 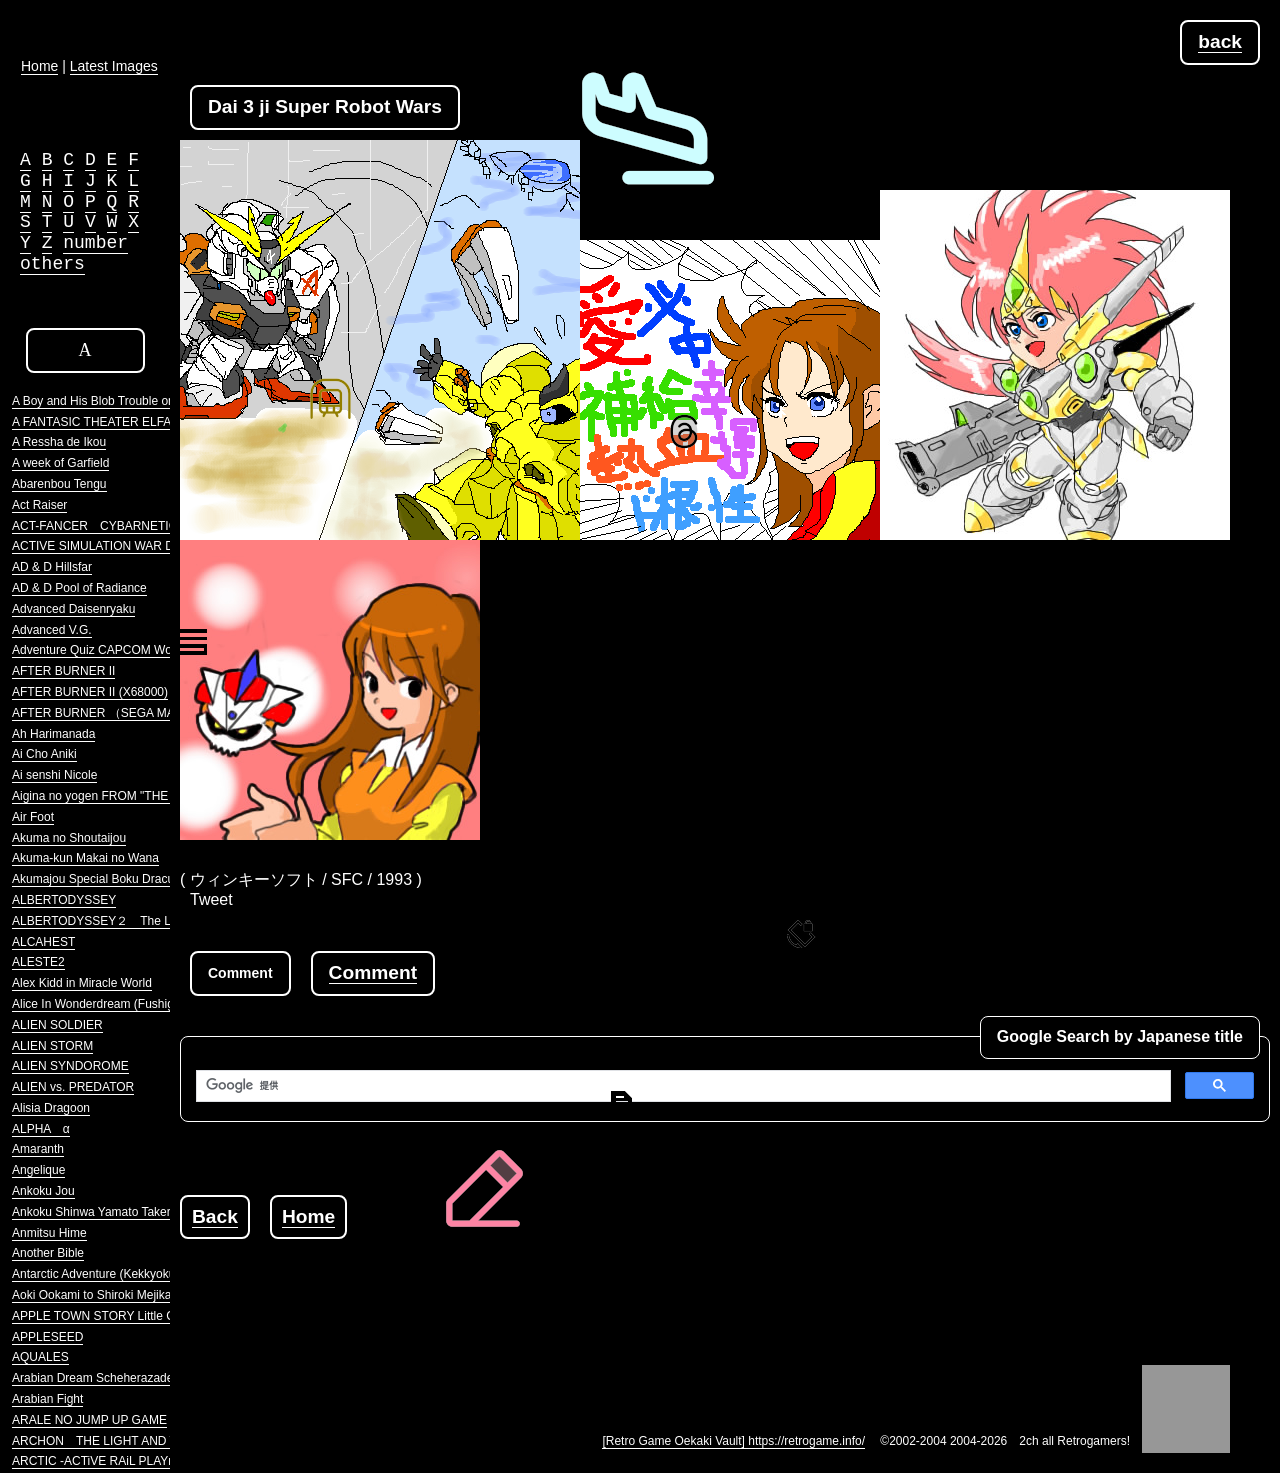 What do you see at coordinates (191, 642) in the screenshot?
I see `split view horizontally` at bounding box center [191, 642].